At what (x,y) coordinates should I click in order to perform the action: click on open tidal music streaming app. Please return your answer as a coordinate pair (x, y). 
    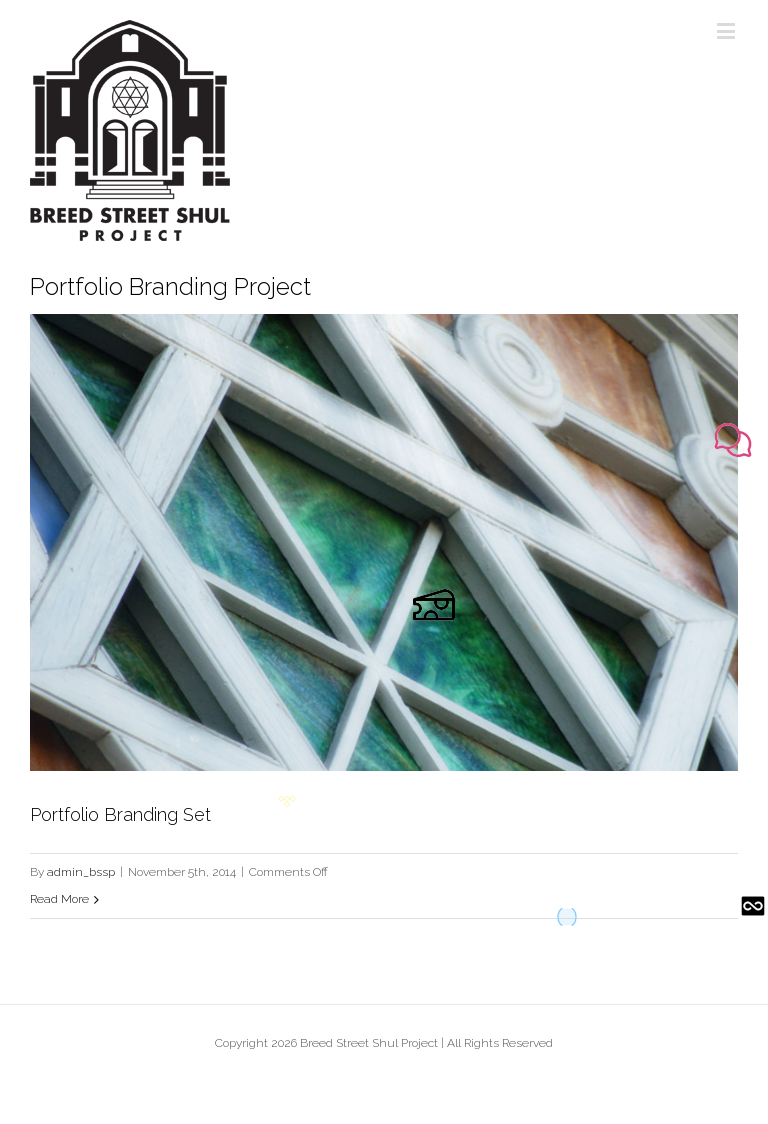
    Looking at the image, I should click on (287, 801).